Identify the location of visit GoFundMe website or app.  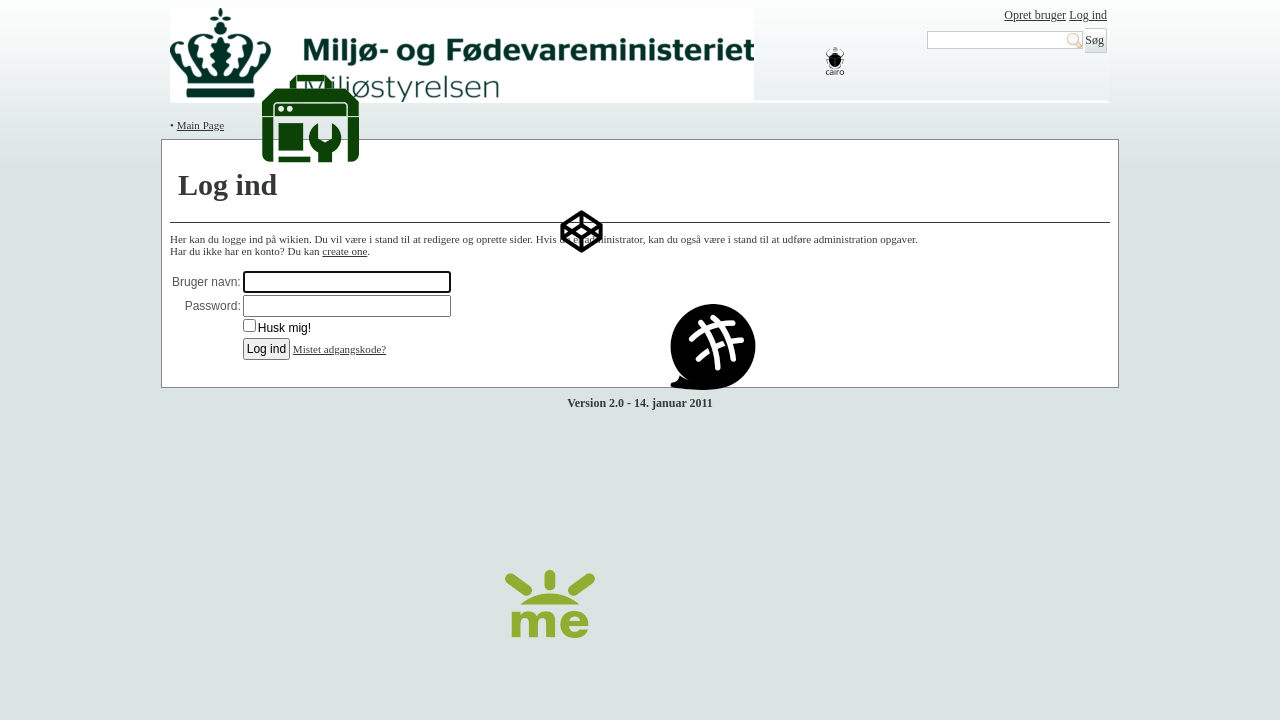
(550, 604).